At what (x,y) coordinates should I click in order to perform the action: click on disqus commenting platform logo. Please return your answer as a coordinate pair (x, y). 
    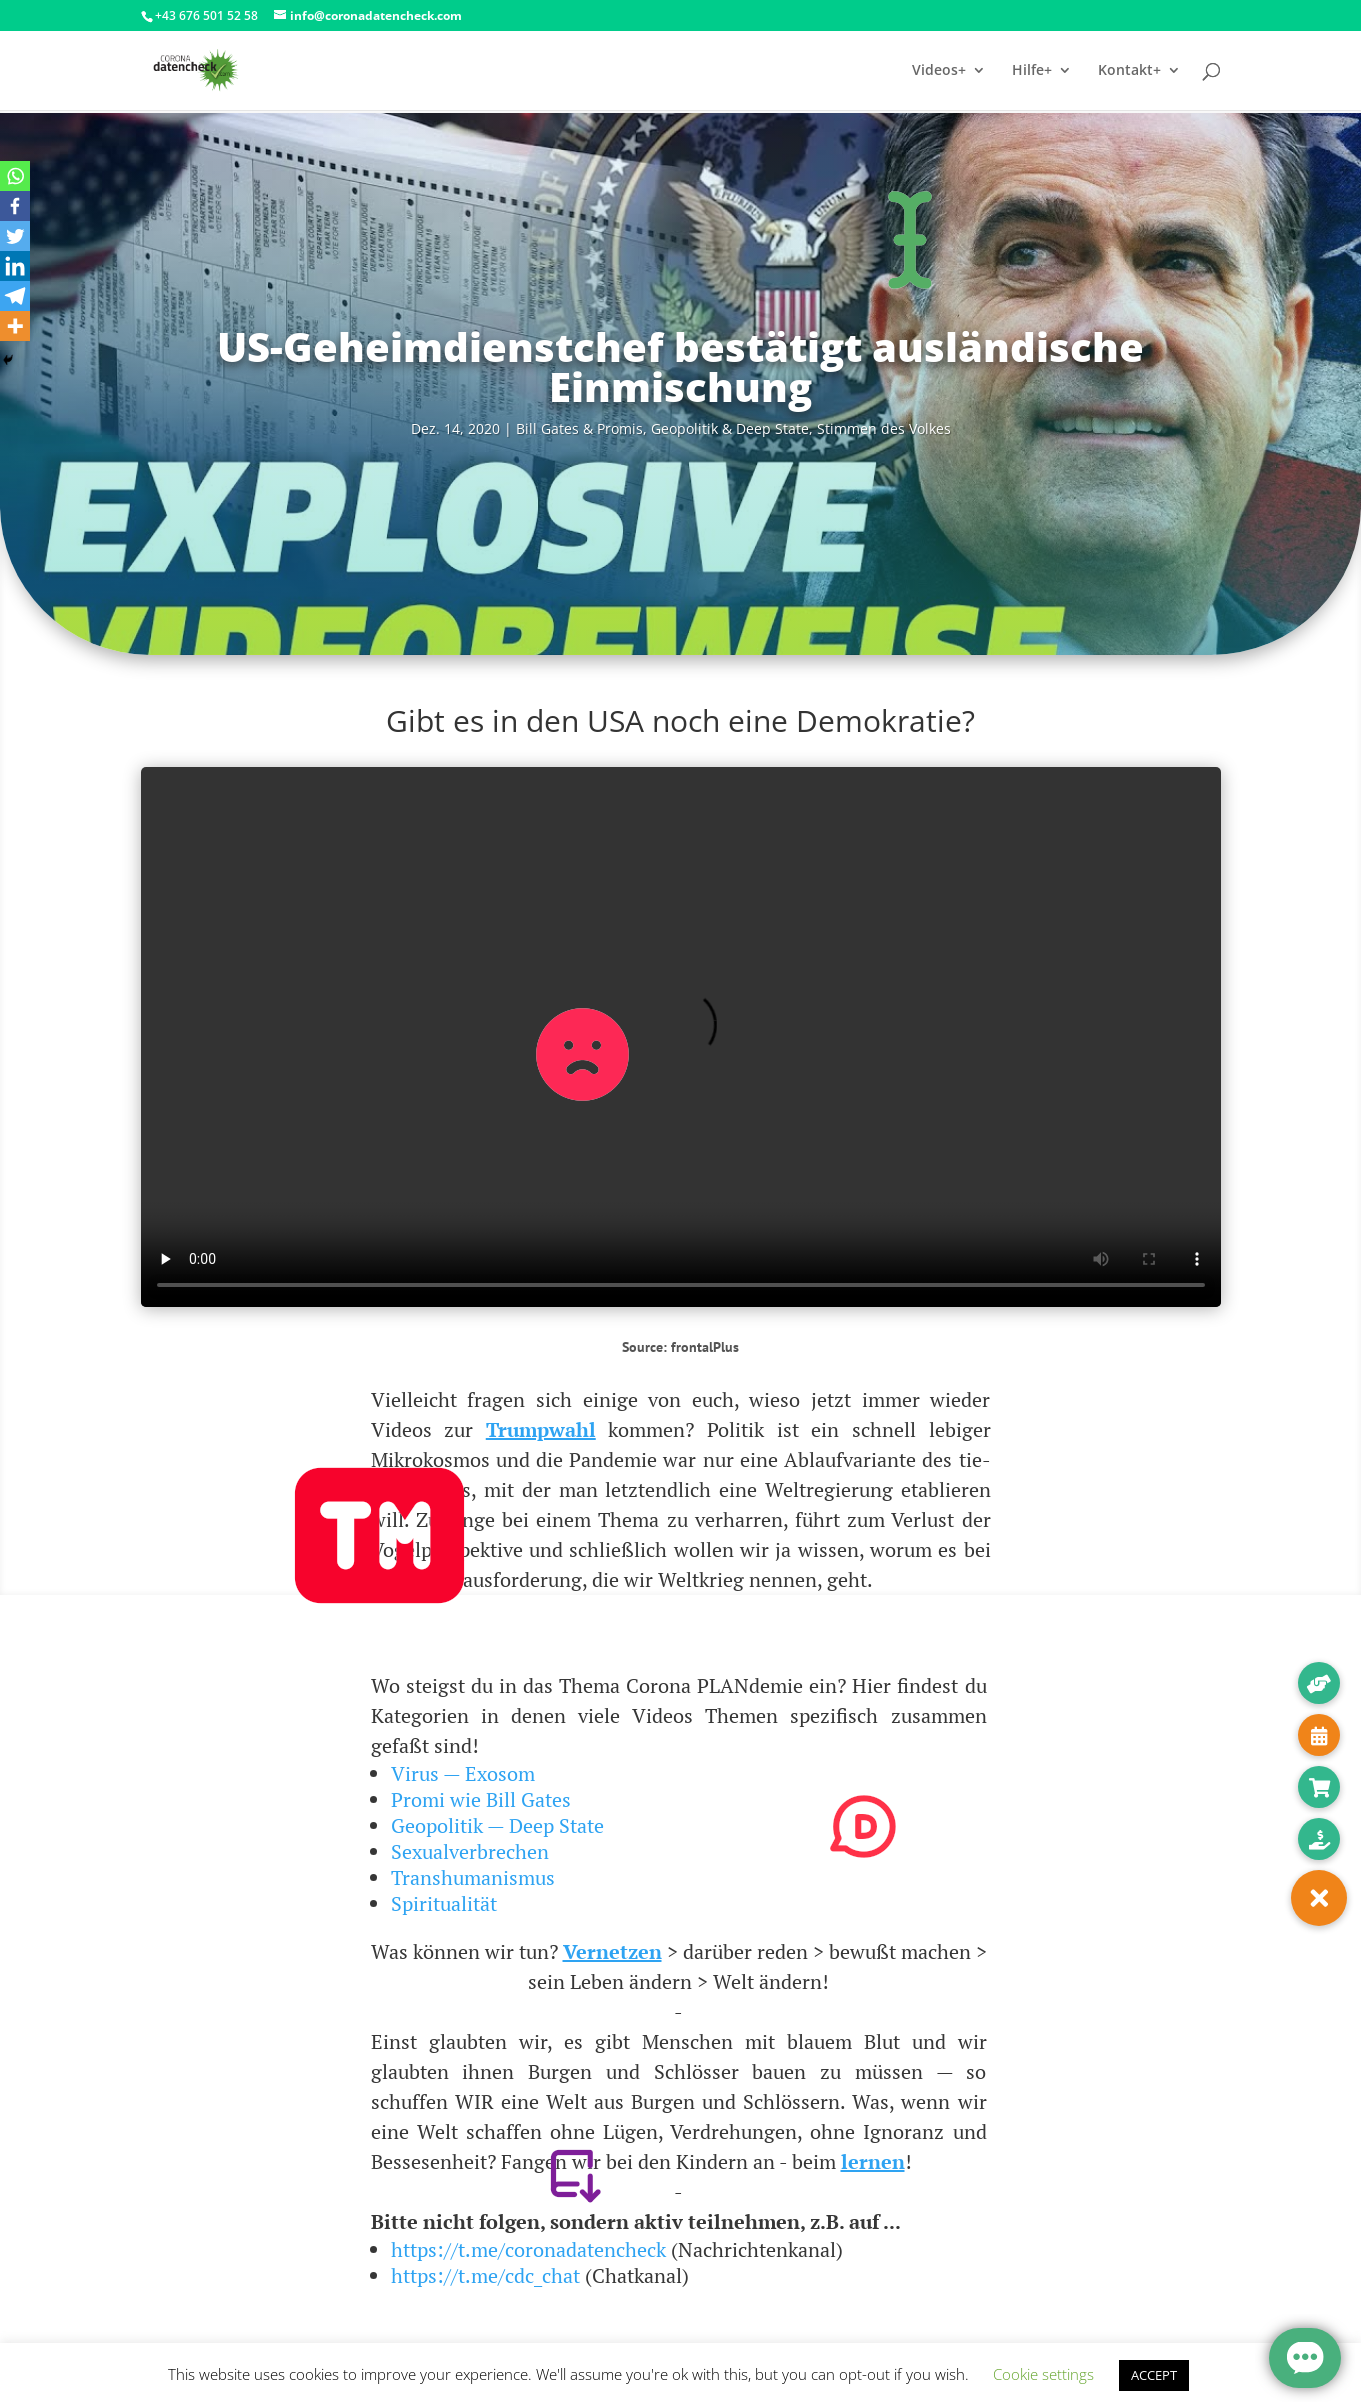
    Looking at the image, I should click on (864, 1826).